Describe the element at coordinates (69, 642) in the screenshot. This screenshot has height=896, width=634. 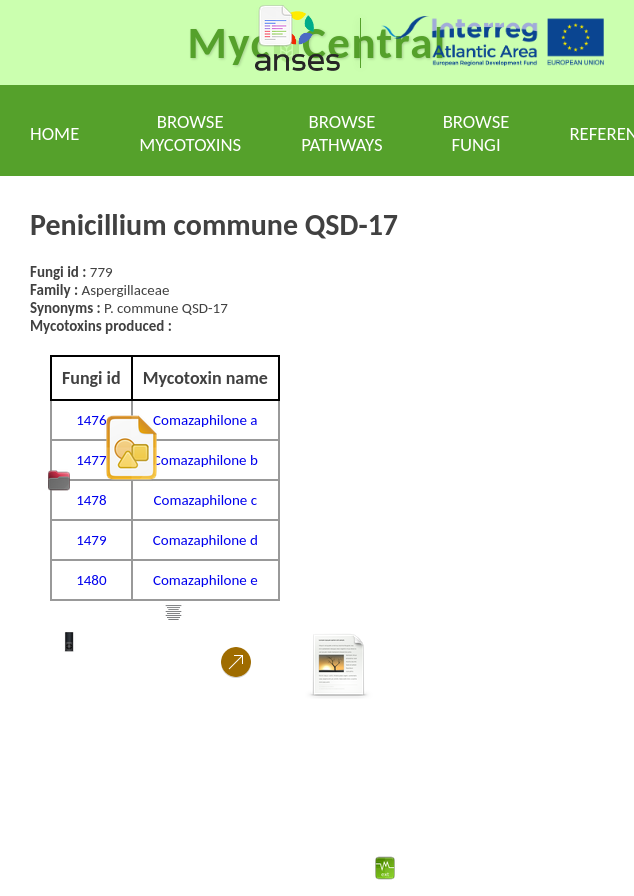
I see `access iPod device settings` at that location.